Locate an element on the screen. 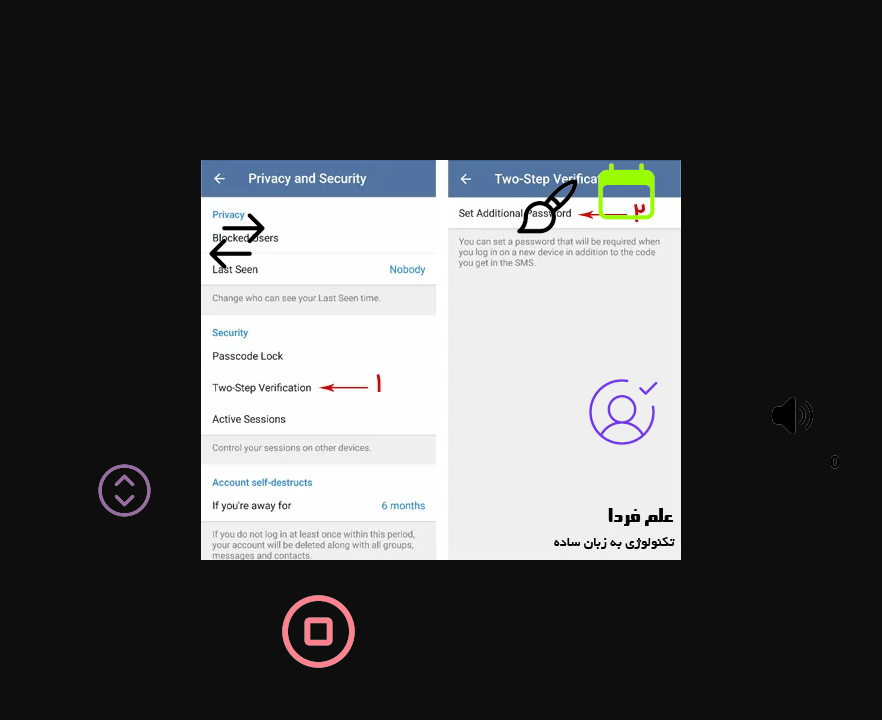 Image resolution: width=882 pixels, height=720 pixels. expand or collapse content is located at coordinates (124, 490).